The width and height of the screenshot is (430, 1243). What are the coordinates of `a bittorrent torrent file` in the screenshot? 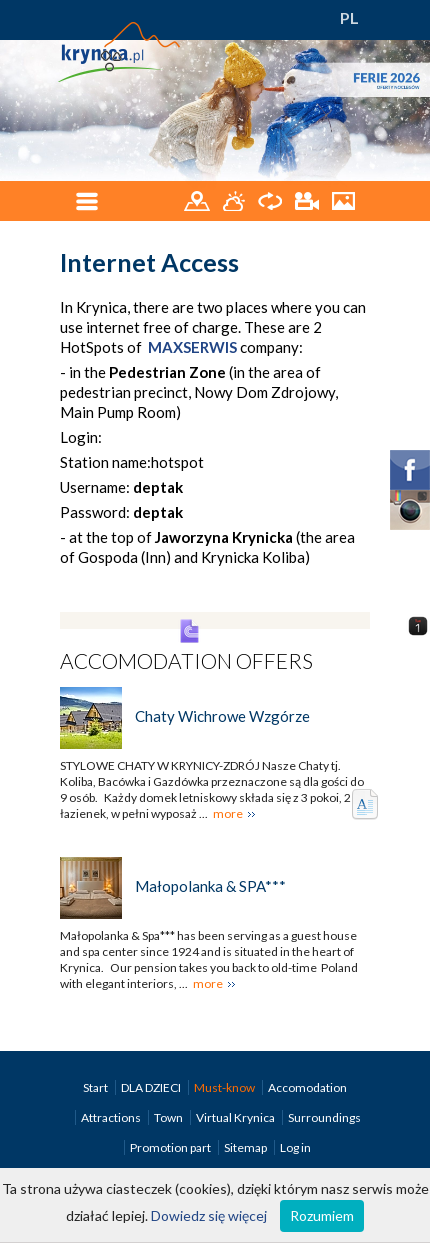 It's located at (189, 631).